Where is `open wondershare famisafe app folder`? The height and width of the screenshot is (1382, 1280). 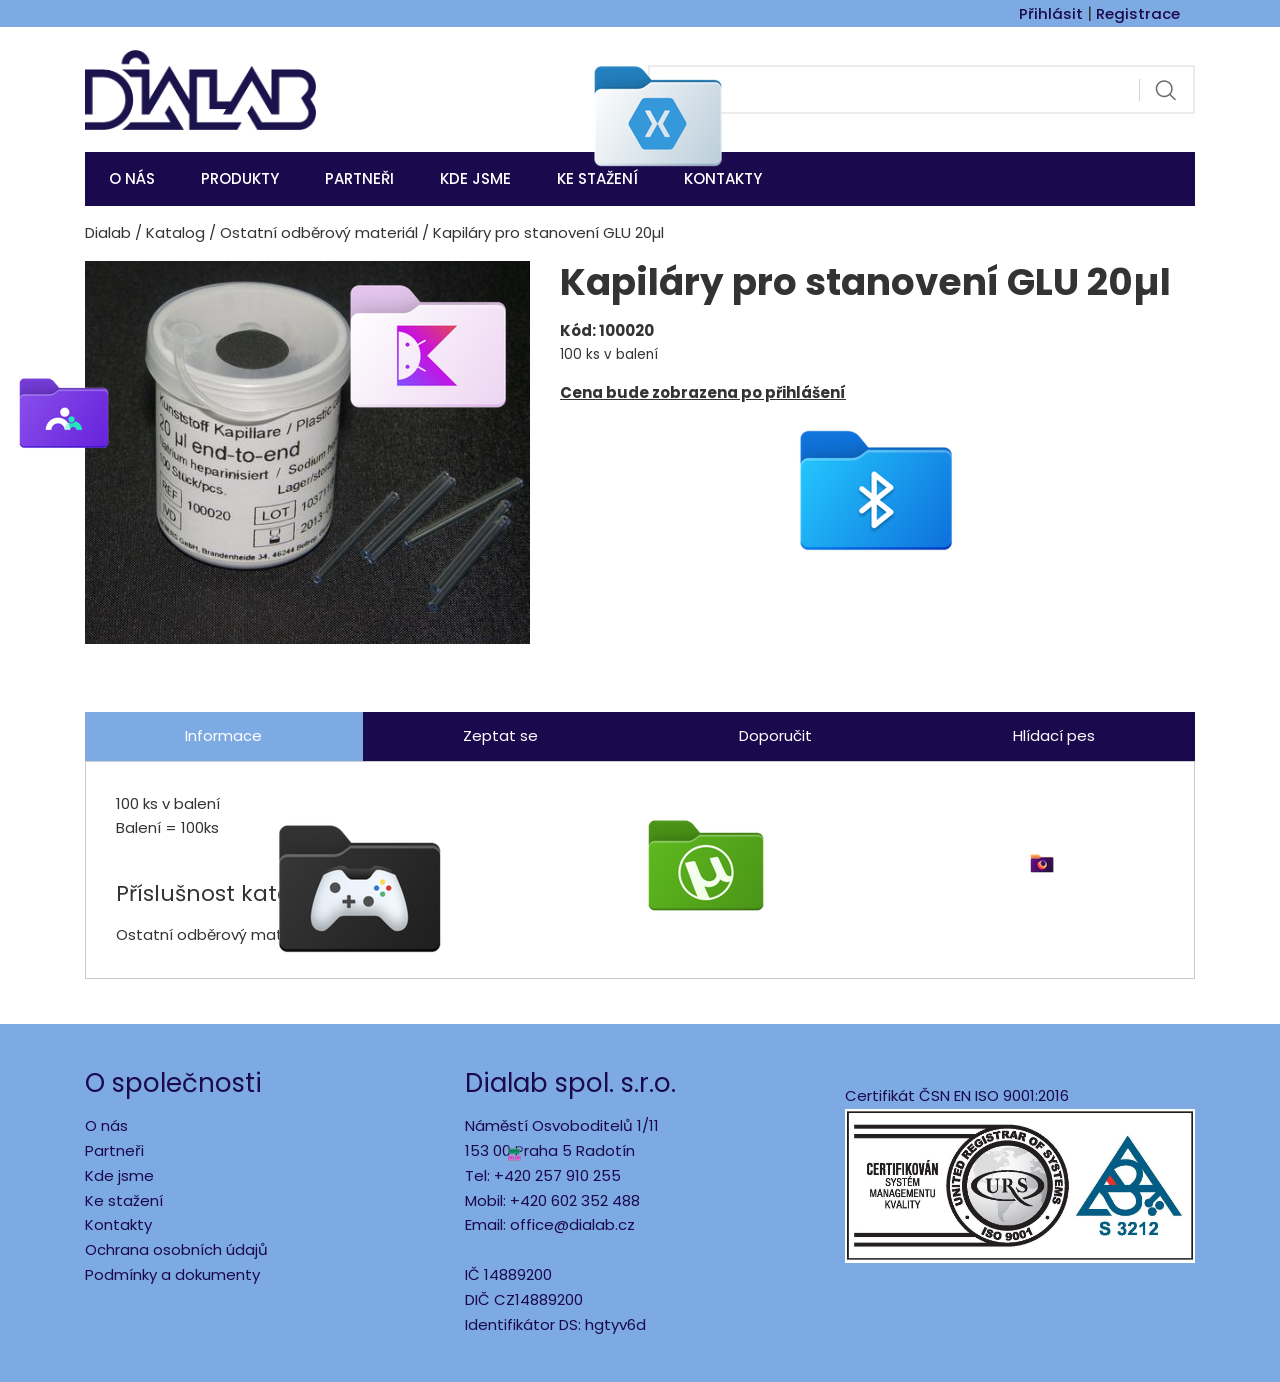 open wondershare famisafe app folder is located at coordinates (63, 415).